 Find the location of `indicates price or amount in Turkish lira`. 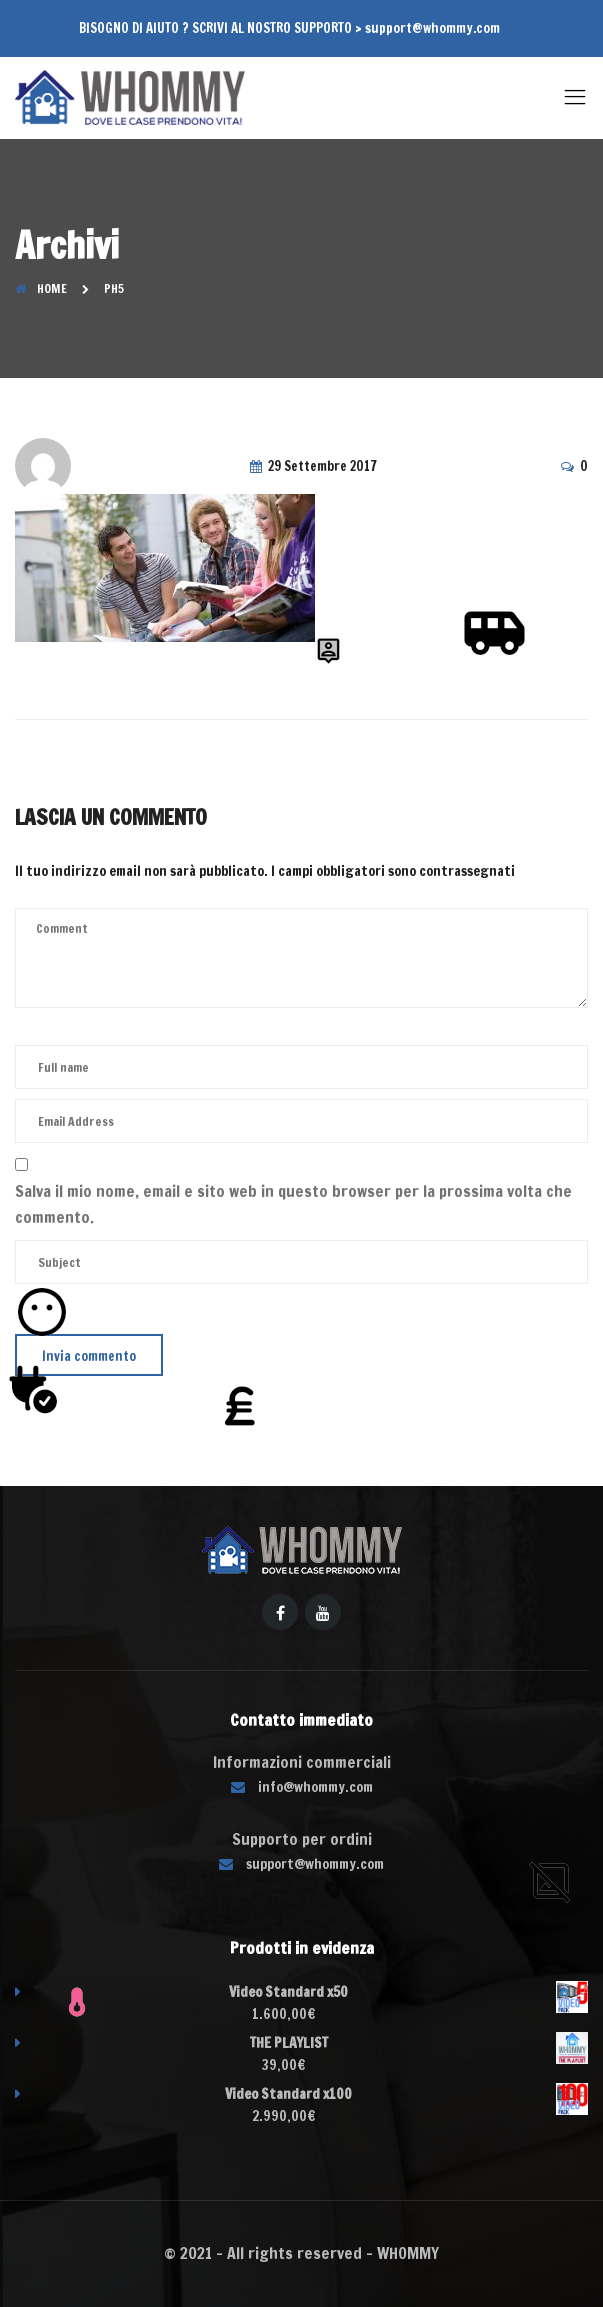

indicates price or amount in Turkish lira is located at coordinates (240, 1405).